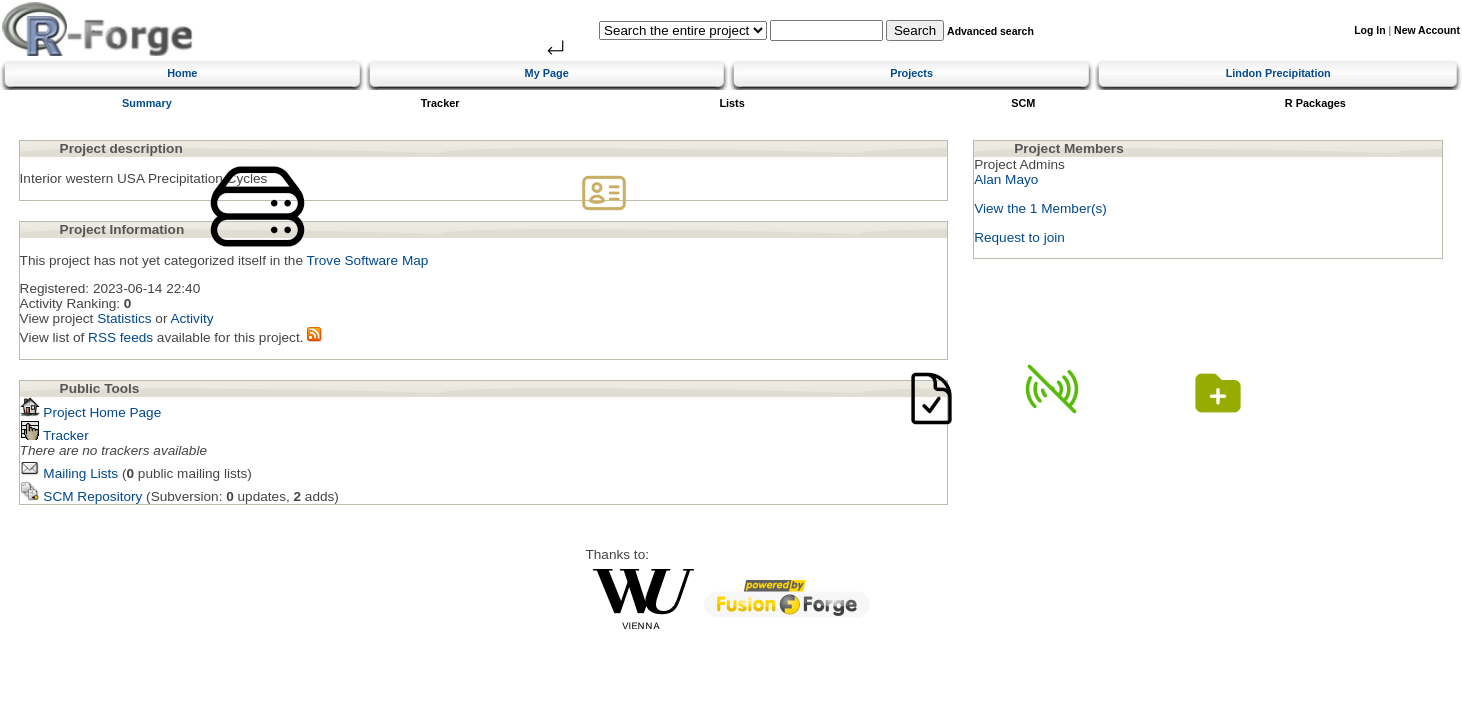  What do you see at coordinates (604, 193) in the screenshot?
I see `view your profile or identification details` at bounding box center [604, 193].